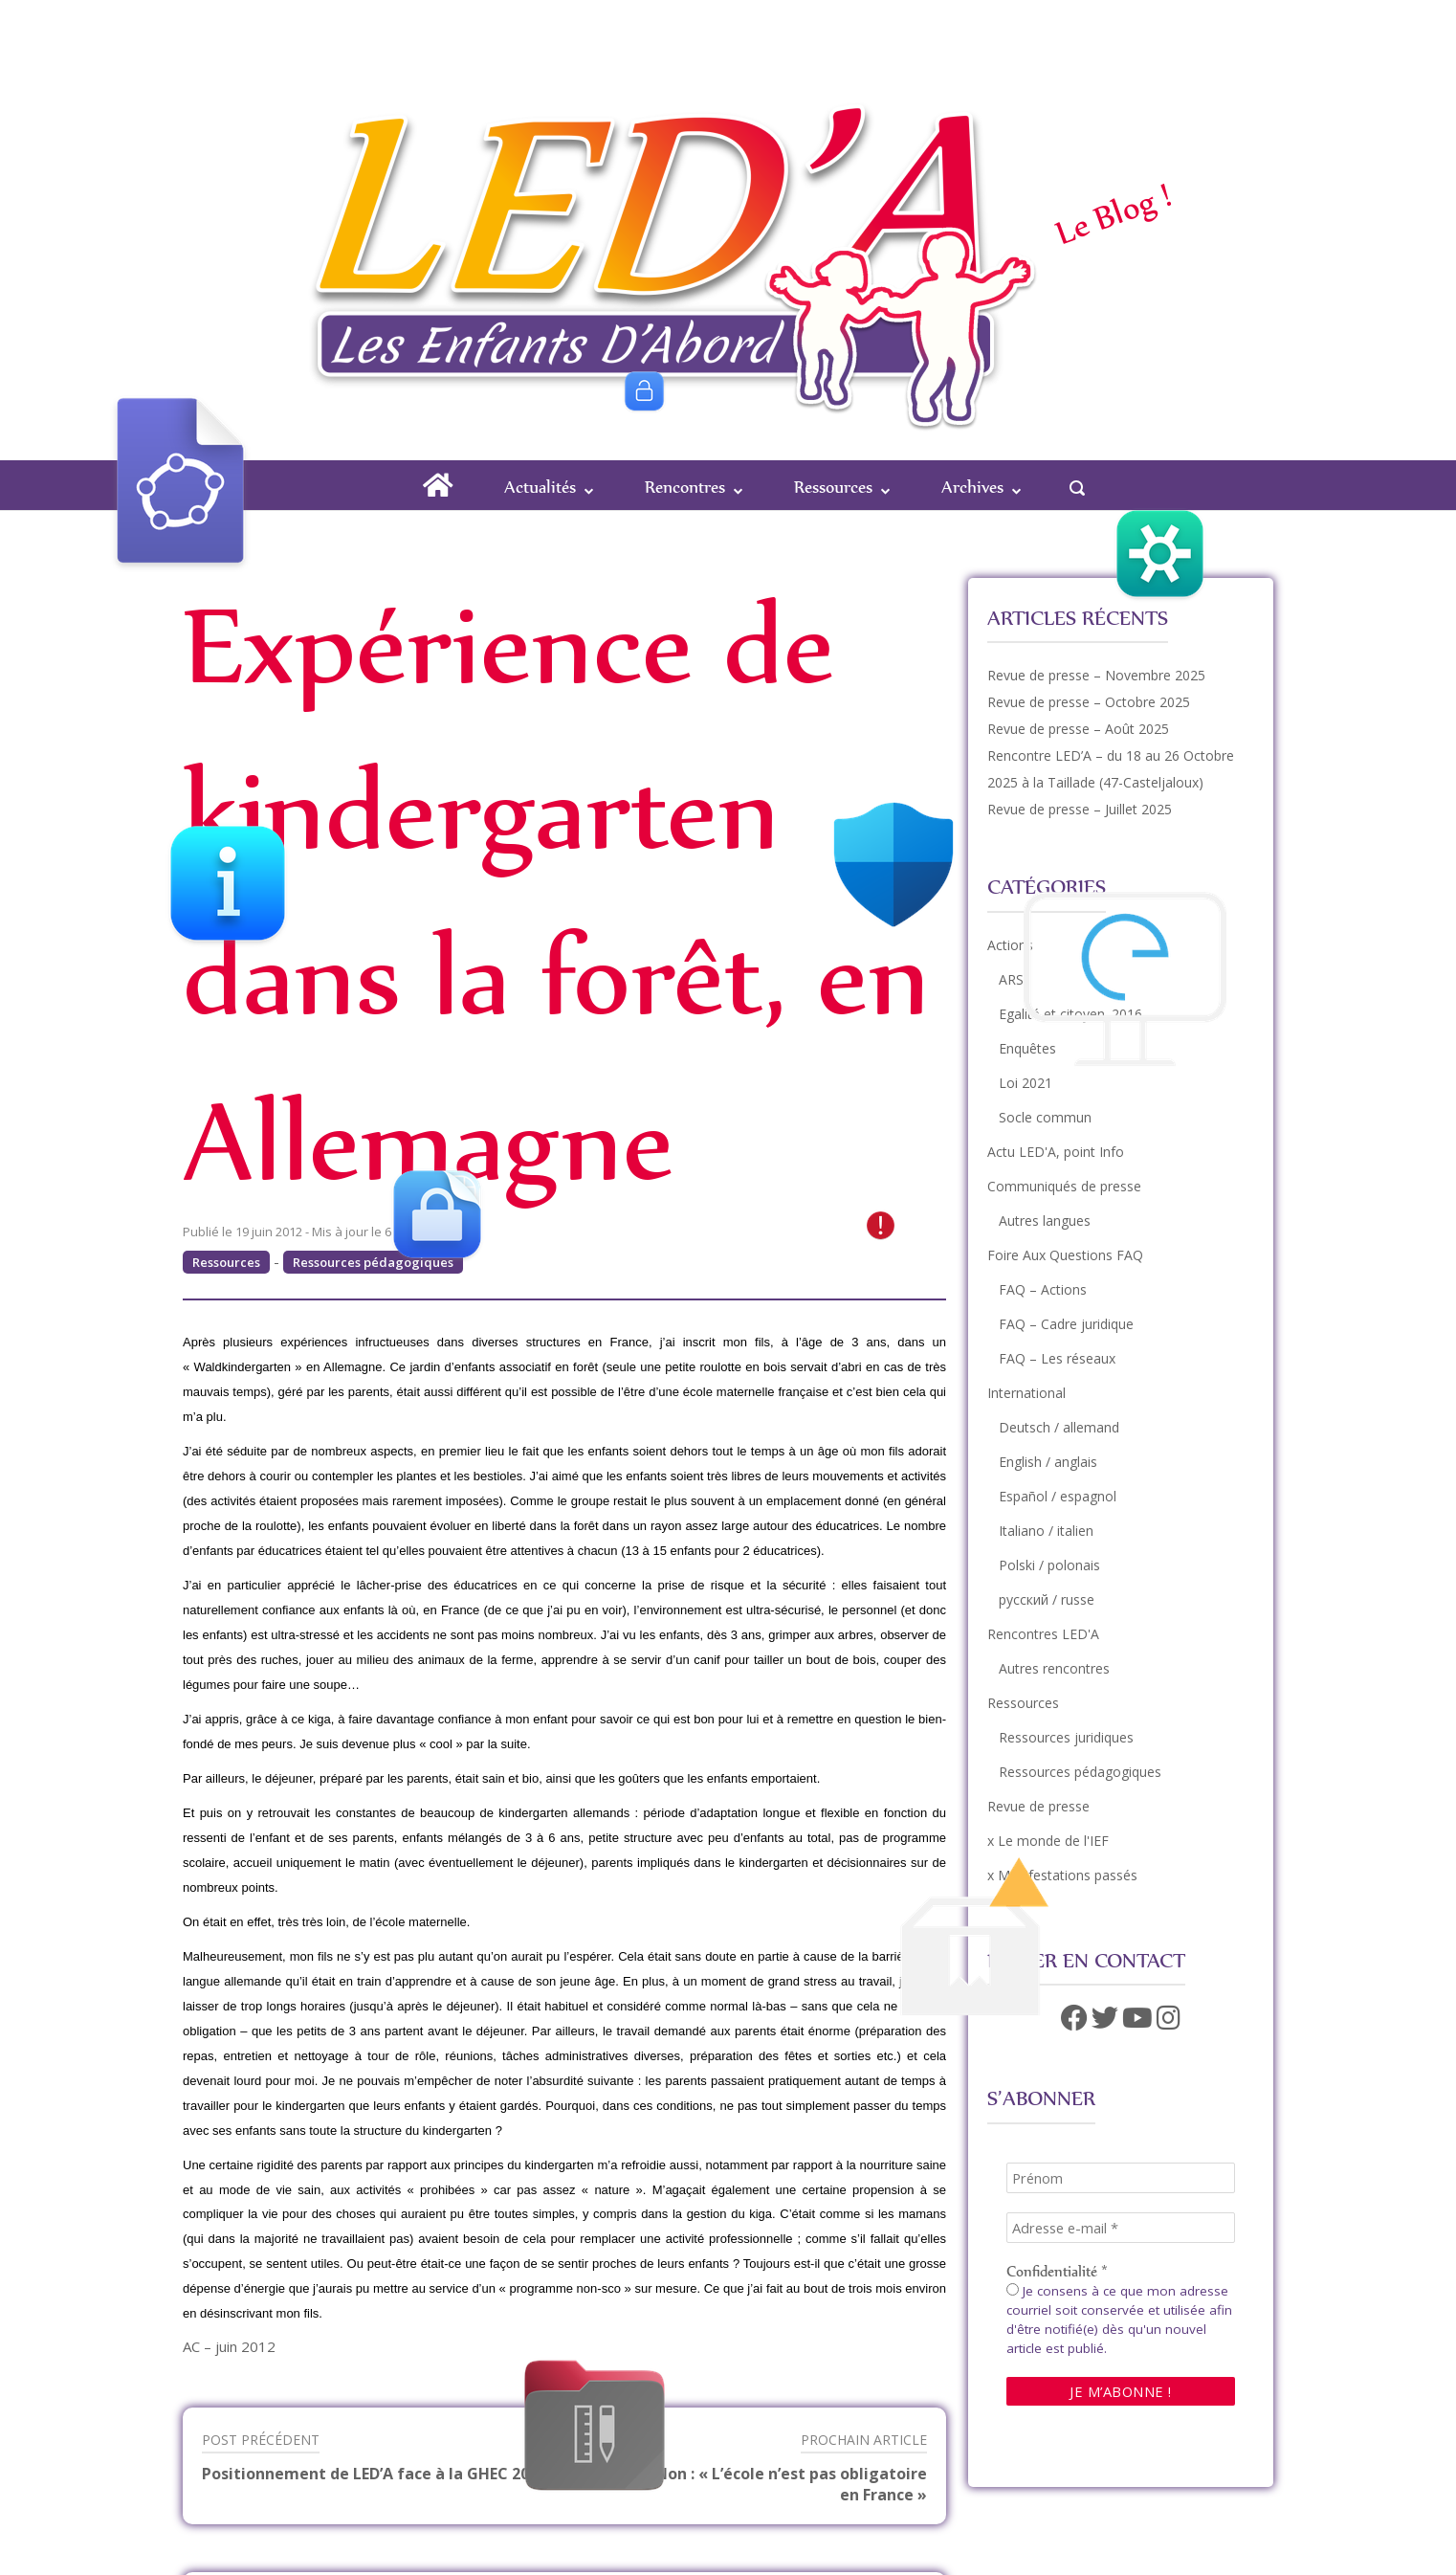  What do you see at coordinates (644, 391) in the screenshot?
I see `open screensaver and lock screen settings` at bounding box center [644, 391].